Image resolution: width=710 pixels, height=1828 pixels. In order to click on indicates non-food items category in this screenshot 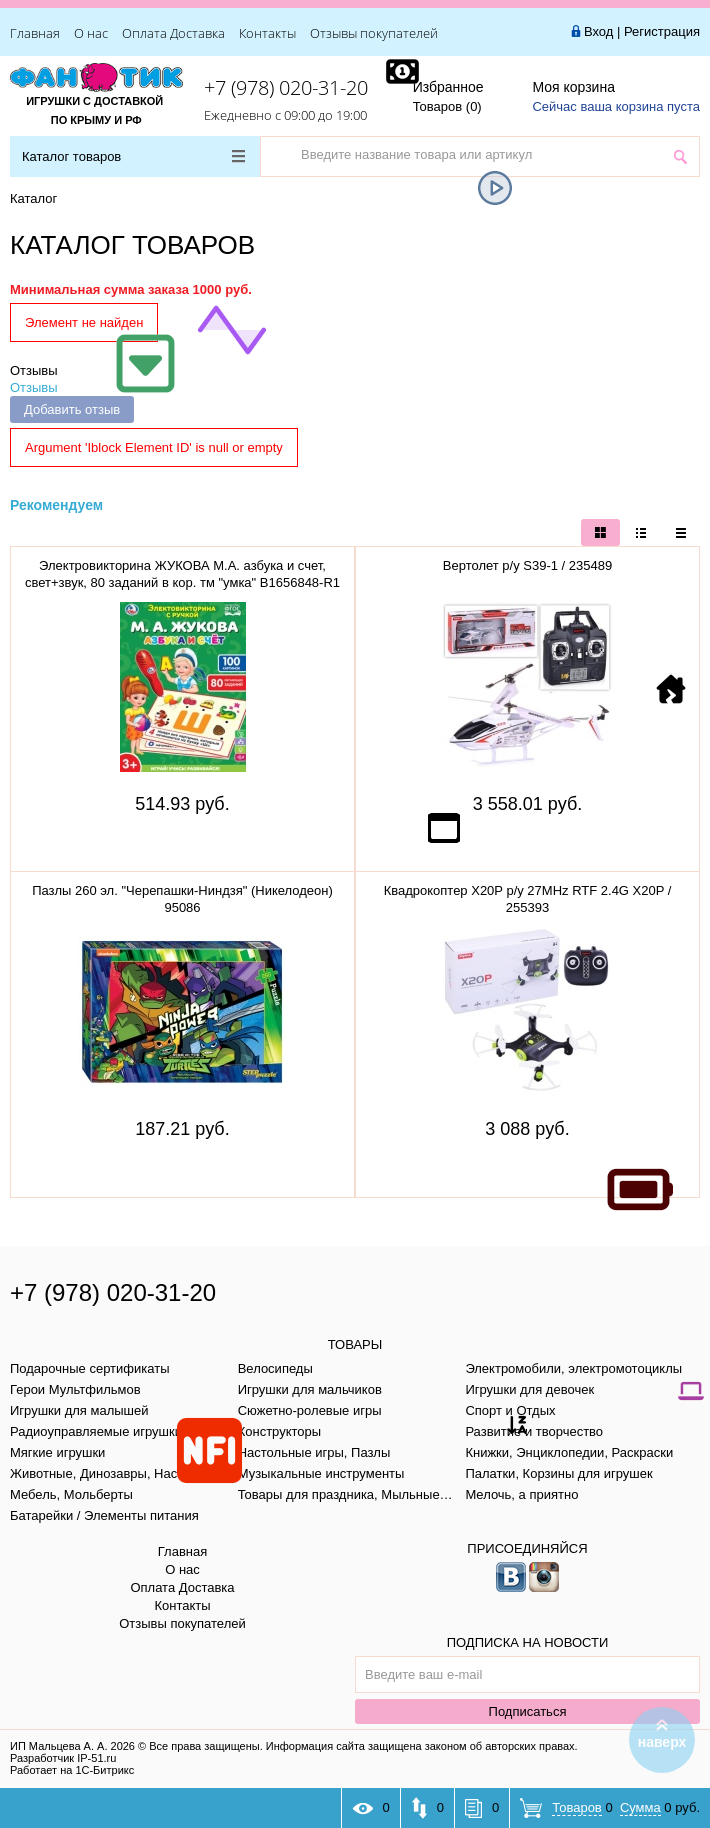, I will do `click(209, 1450)`.